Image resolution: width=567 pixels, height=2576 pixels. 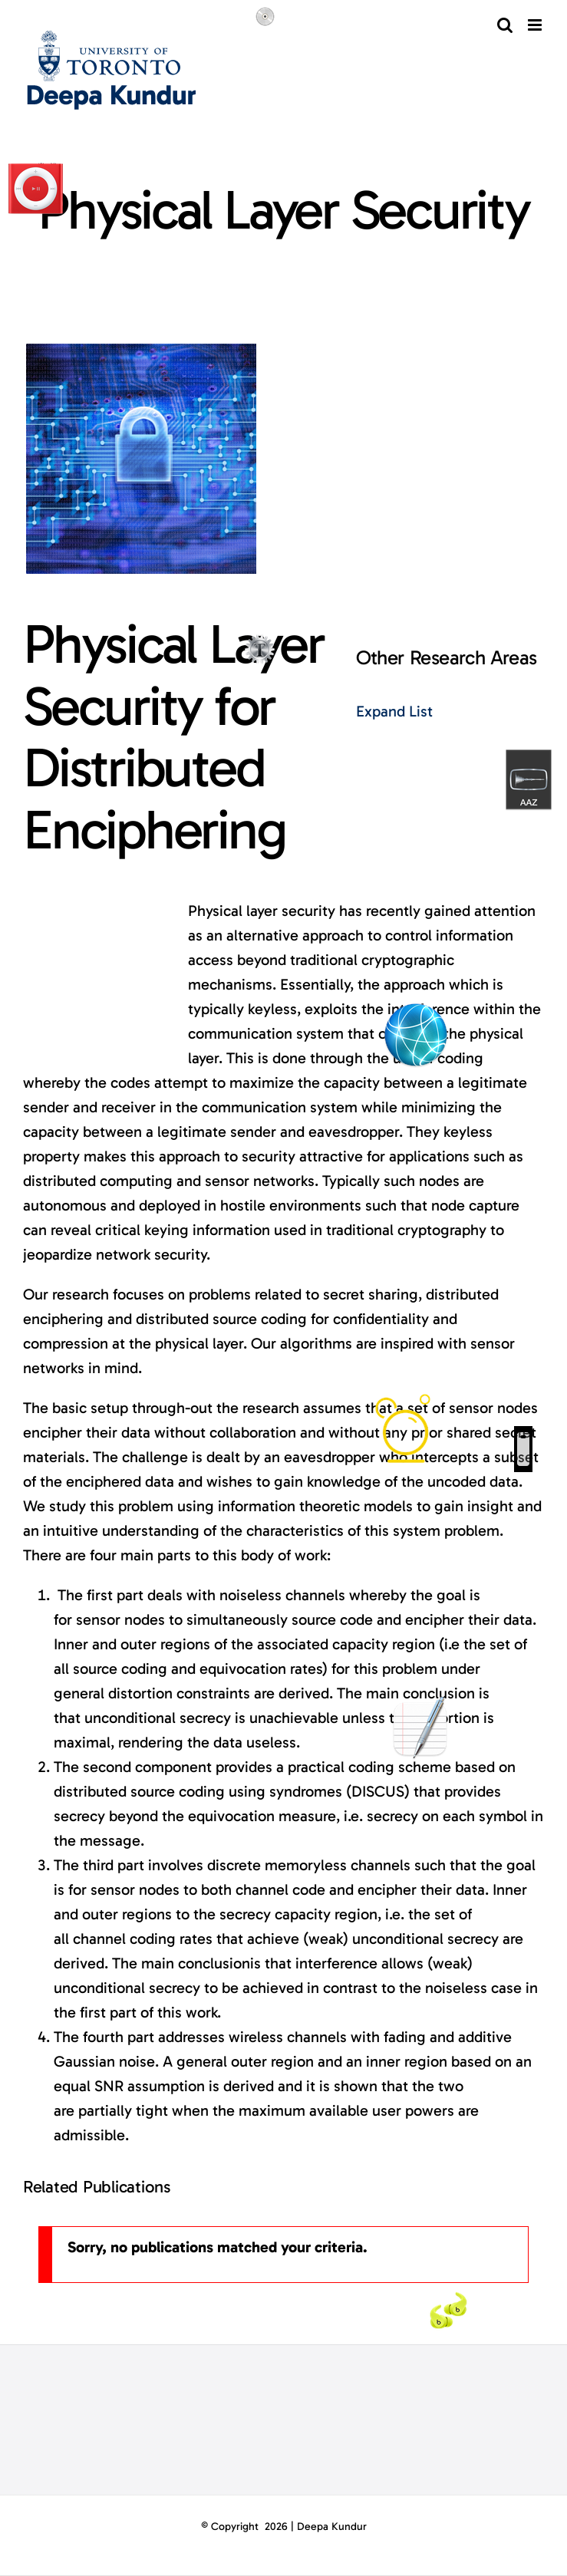 What do you see at coordinates (265, 16) in the screenshot?
I see `unmount or eject a CD/DVD disc` at bounding box center [265, 16].